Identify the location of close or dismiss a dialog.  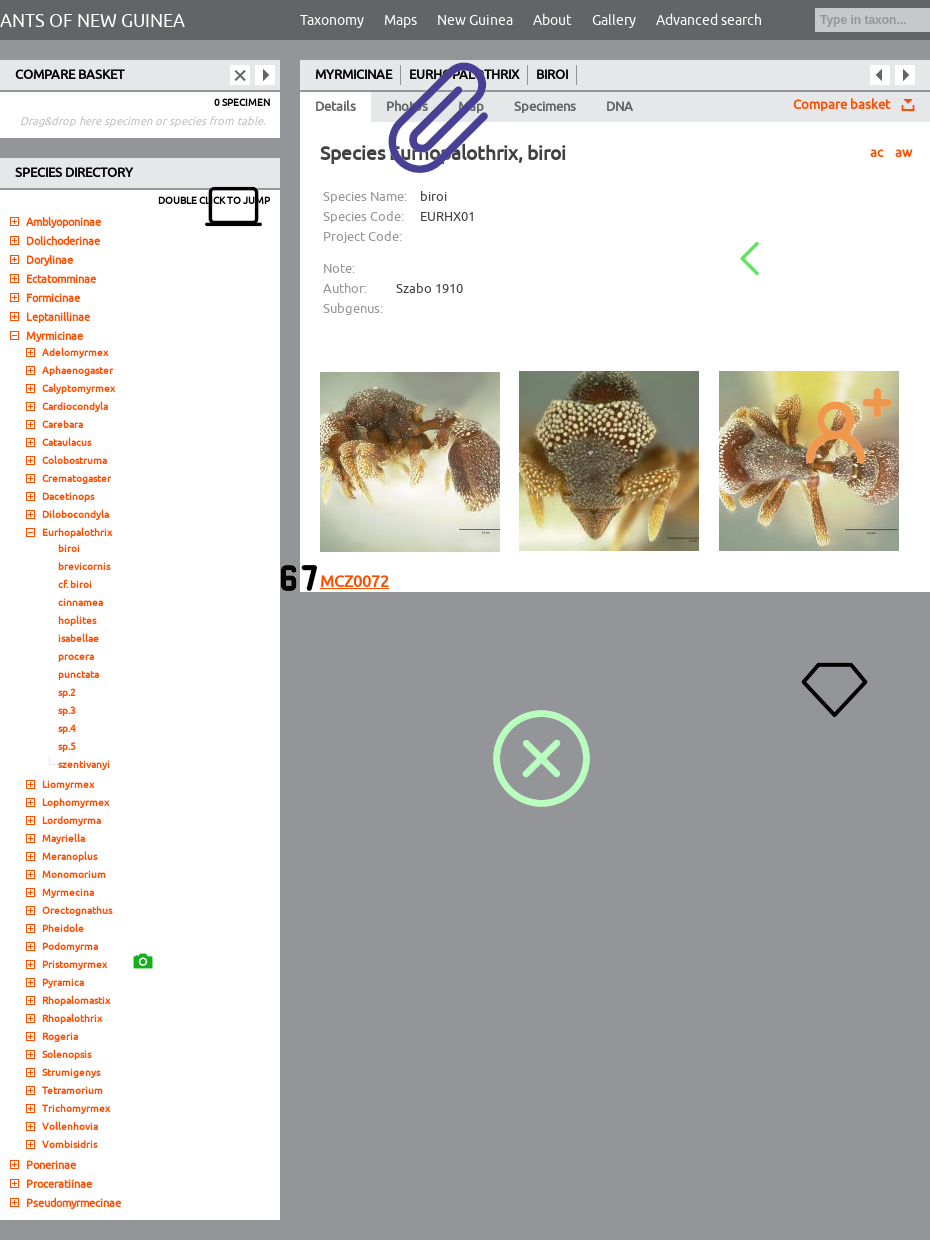
(541, 758).